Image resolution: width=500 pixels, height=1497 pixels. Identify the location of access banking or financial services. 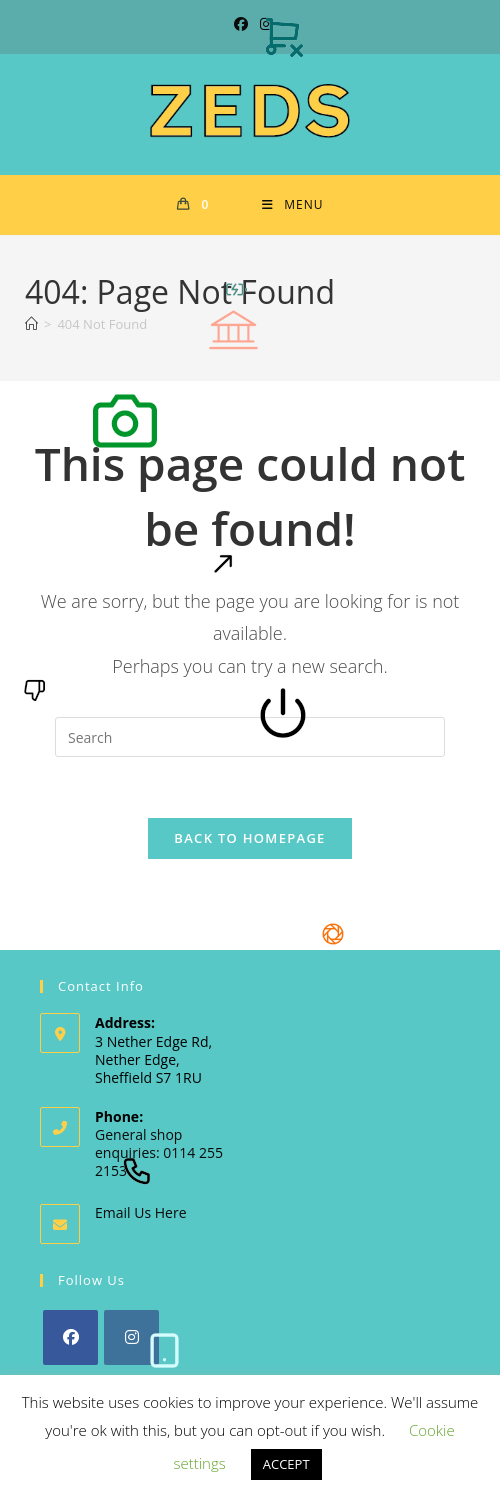
(233, 331).